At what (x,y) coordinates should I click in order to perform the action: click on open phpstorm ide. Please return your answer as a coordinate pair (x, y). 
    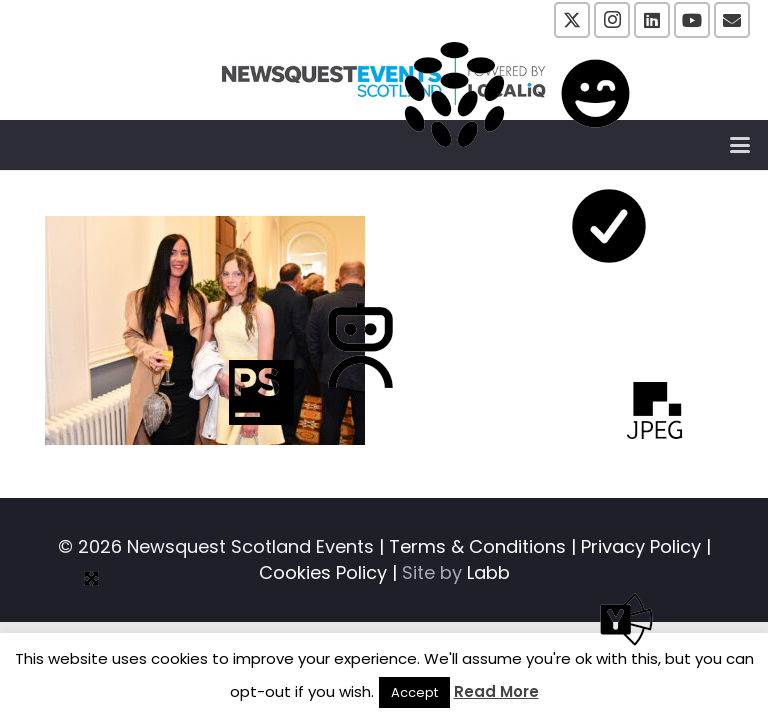
    Looking at the image, I should click on (261, 392).